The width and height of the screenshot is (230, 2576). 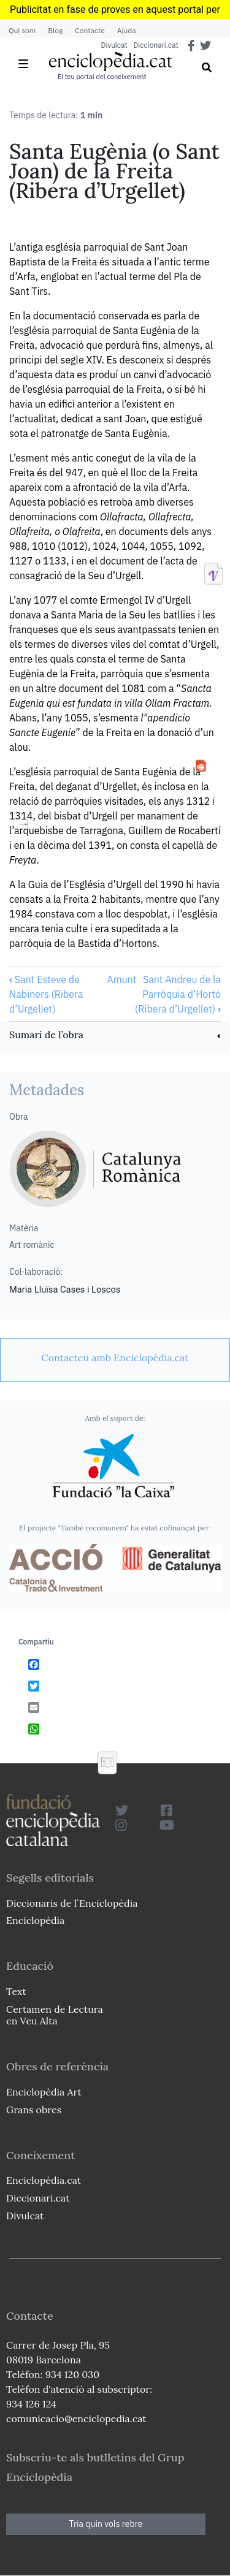 I want to click on indicates a Vala programming language source file, so click(x=213, y=574).